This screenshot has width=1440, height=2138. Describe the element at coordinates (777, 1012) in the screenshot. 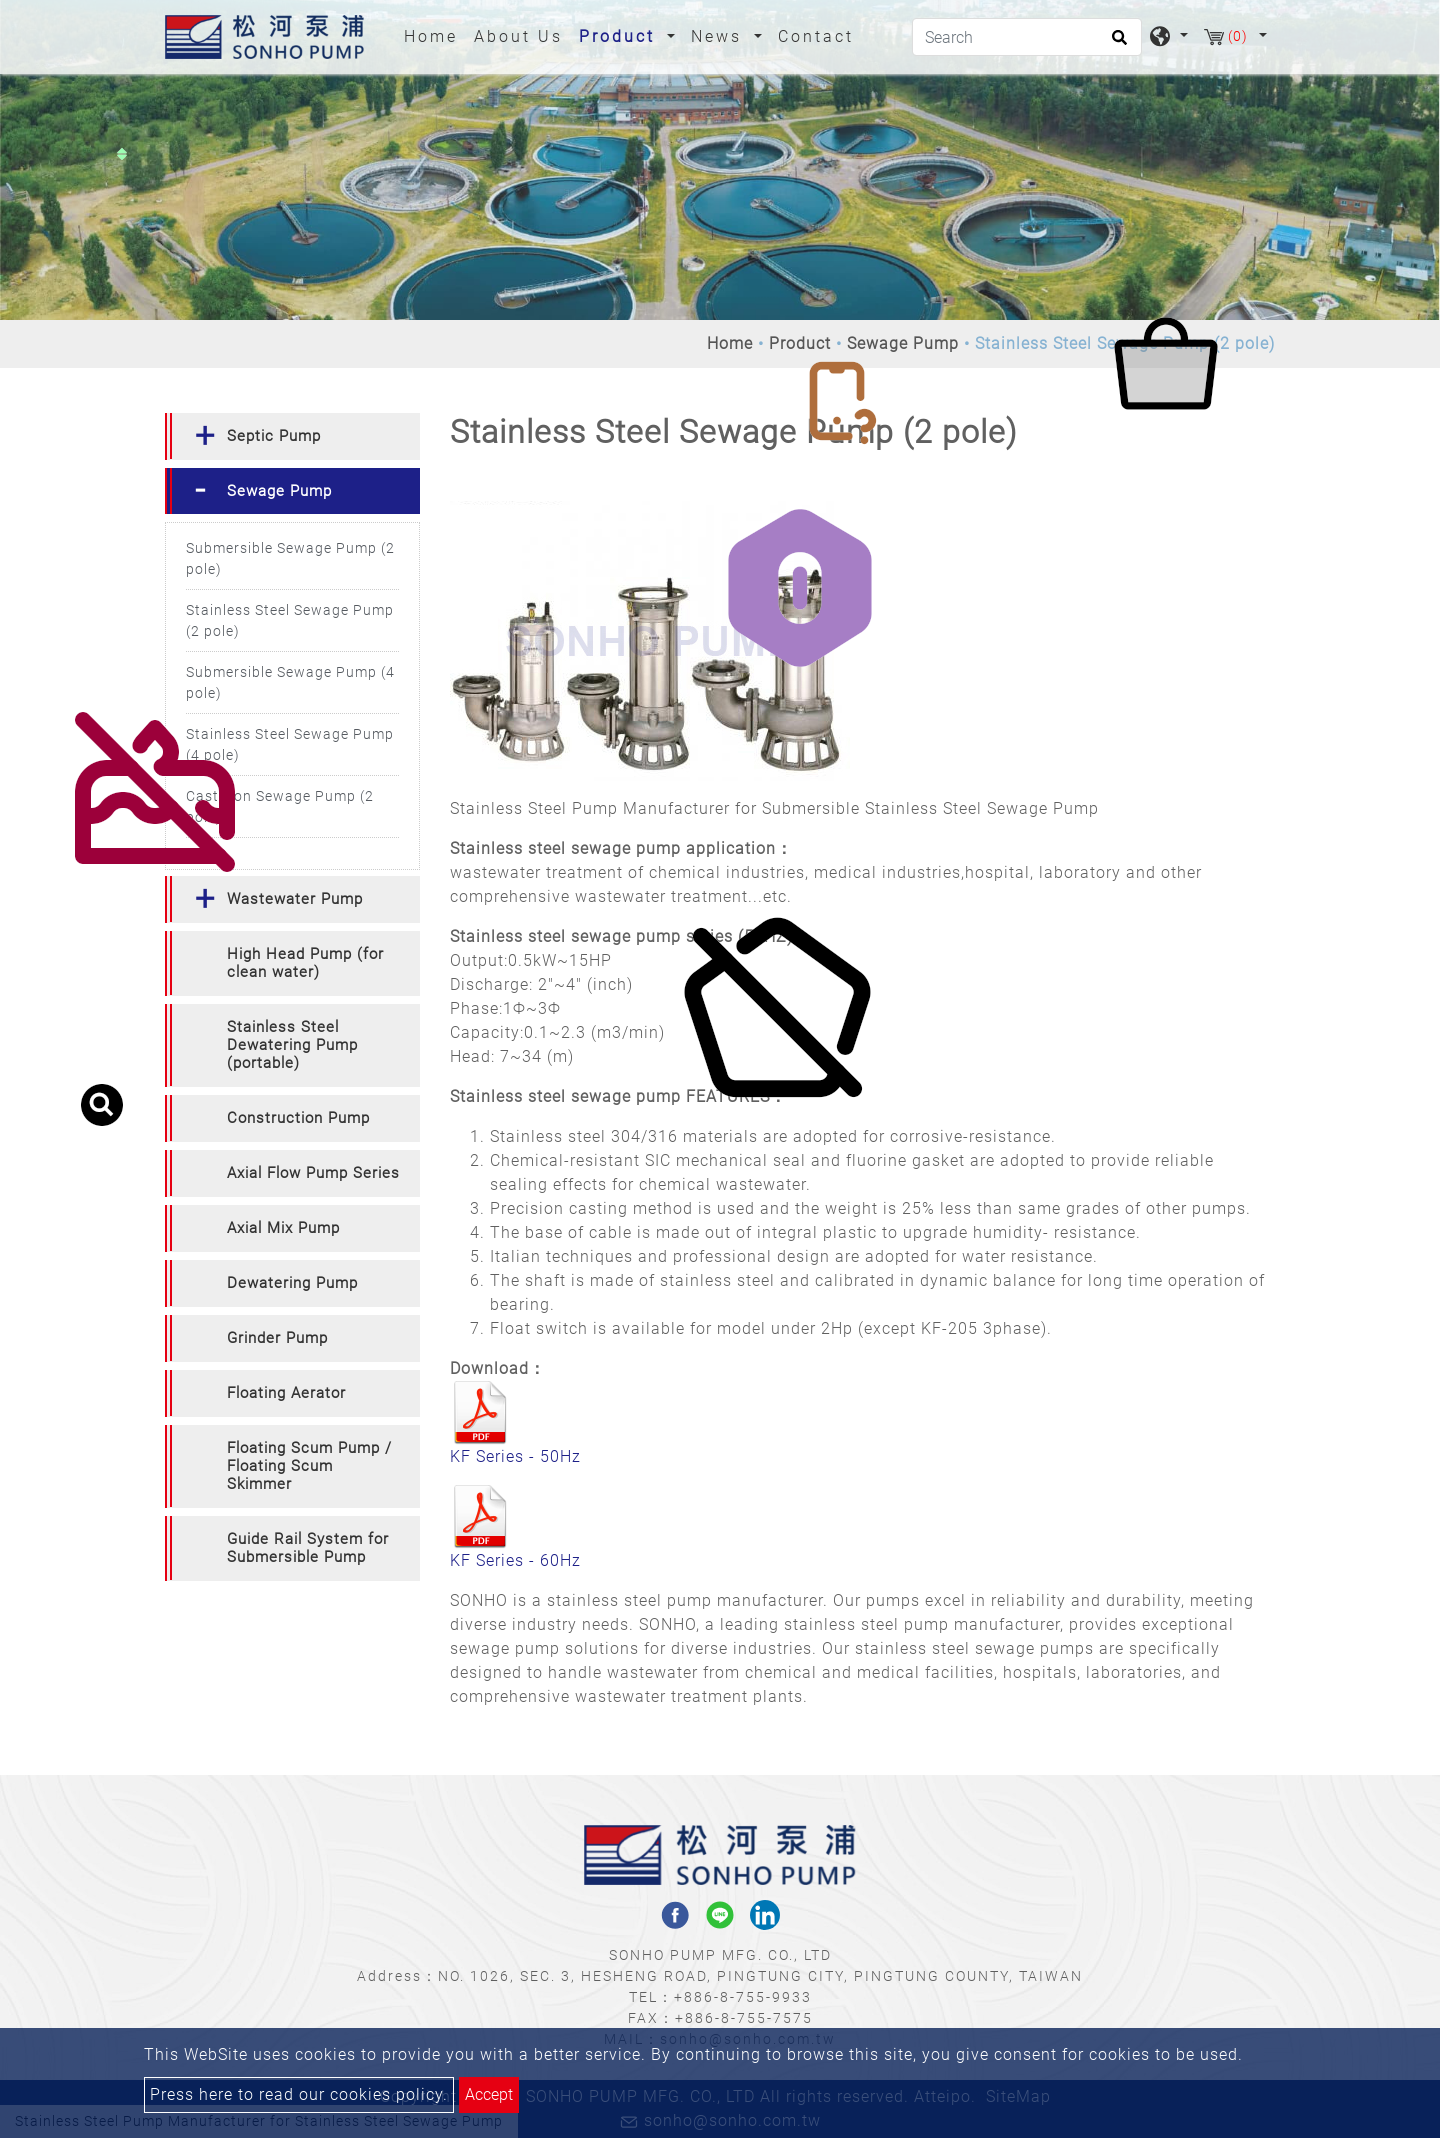

I see `indicates pentagon shape is disabled or unavailable` at that location.